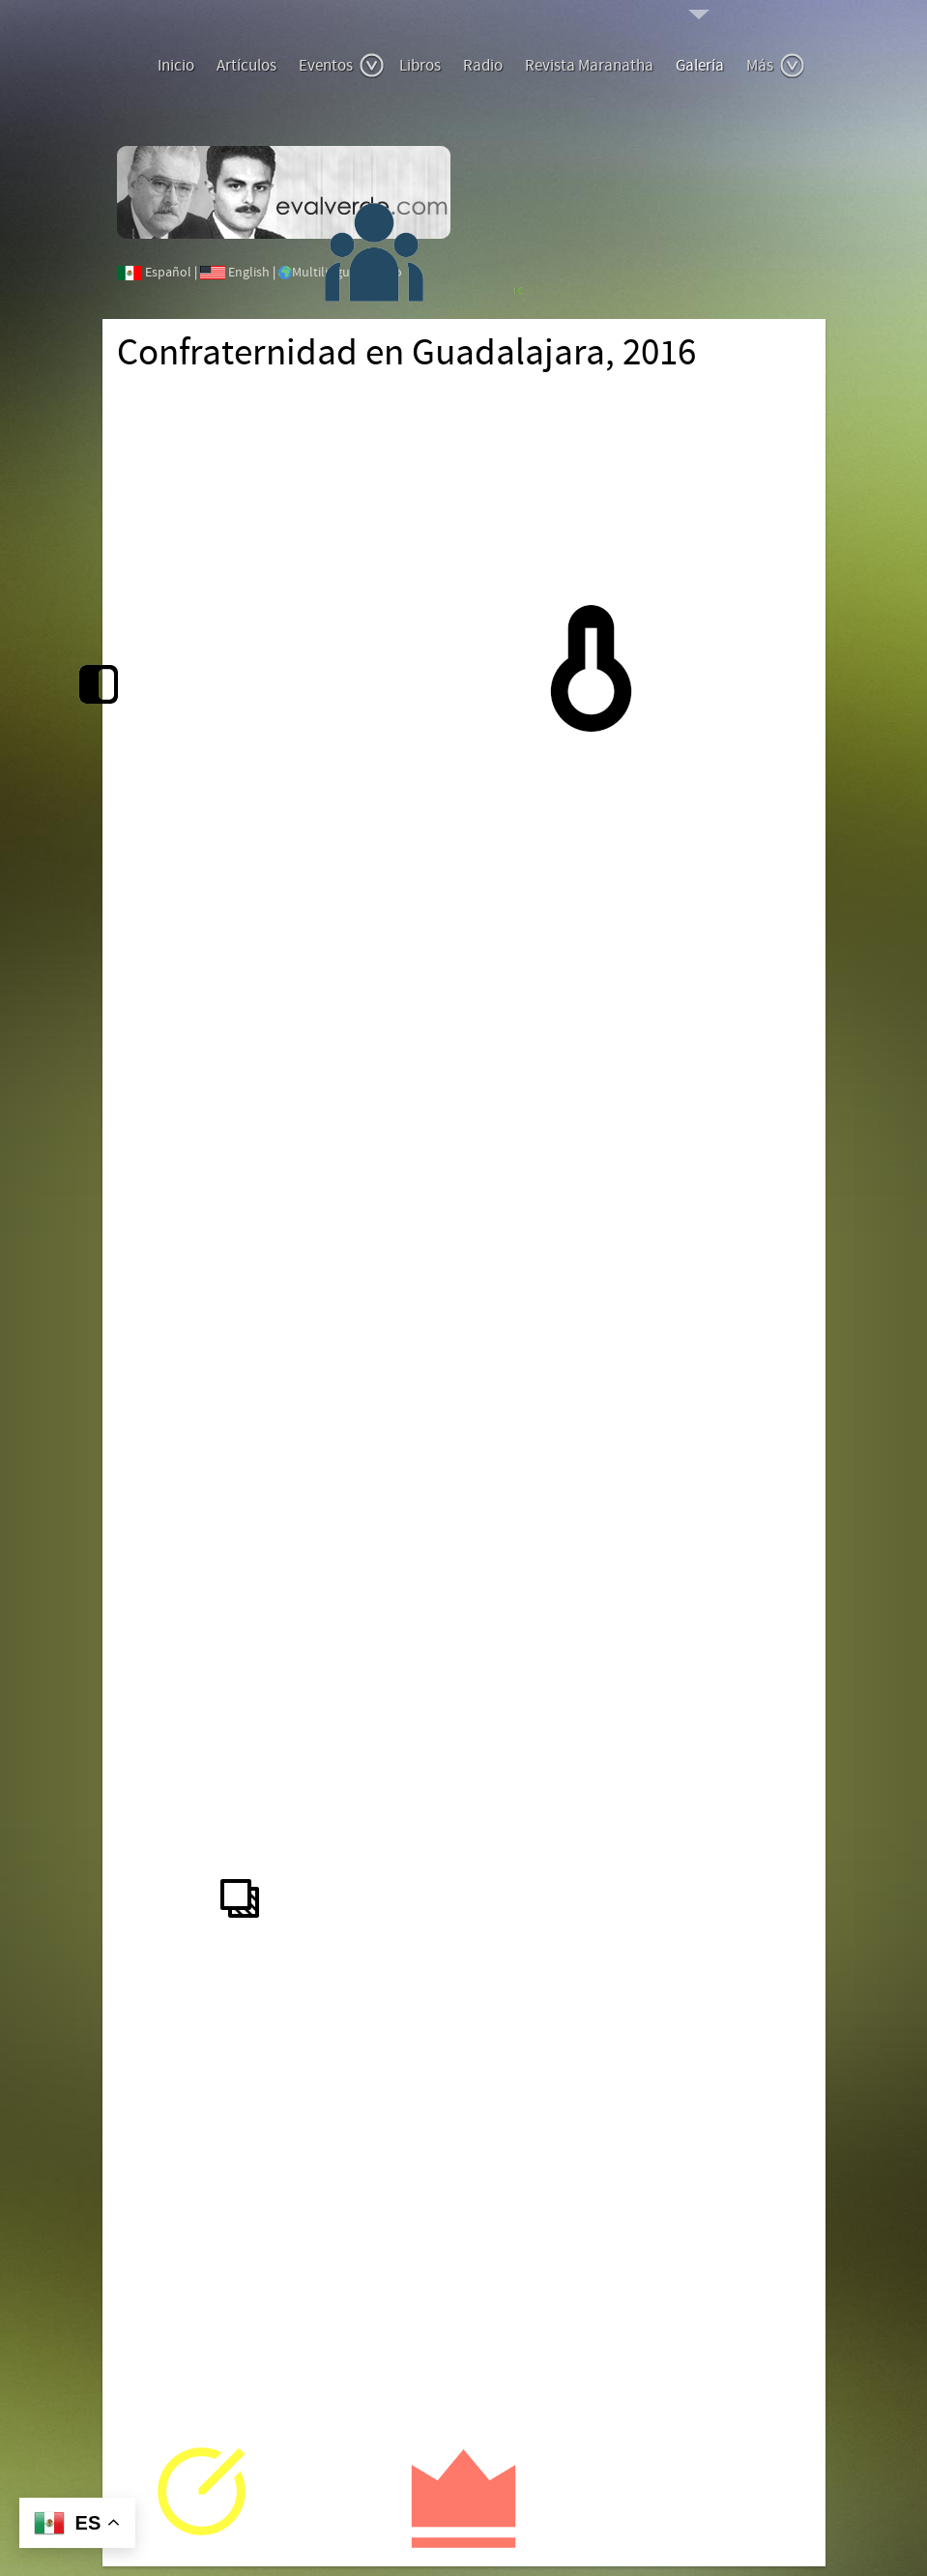 The height and width of the screenshot is (2576, 927). Describe the element at coordinates (201, 2491) in the screenshot. I see `edit profile picture or avatar` at that location.